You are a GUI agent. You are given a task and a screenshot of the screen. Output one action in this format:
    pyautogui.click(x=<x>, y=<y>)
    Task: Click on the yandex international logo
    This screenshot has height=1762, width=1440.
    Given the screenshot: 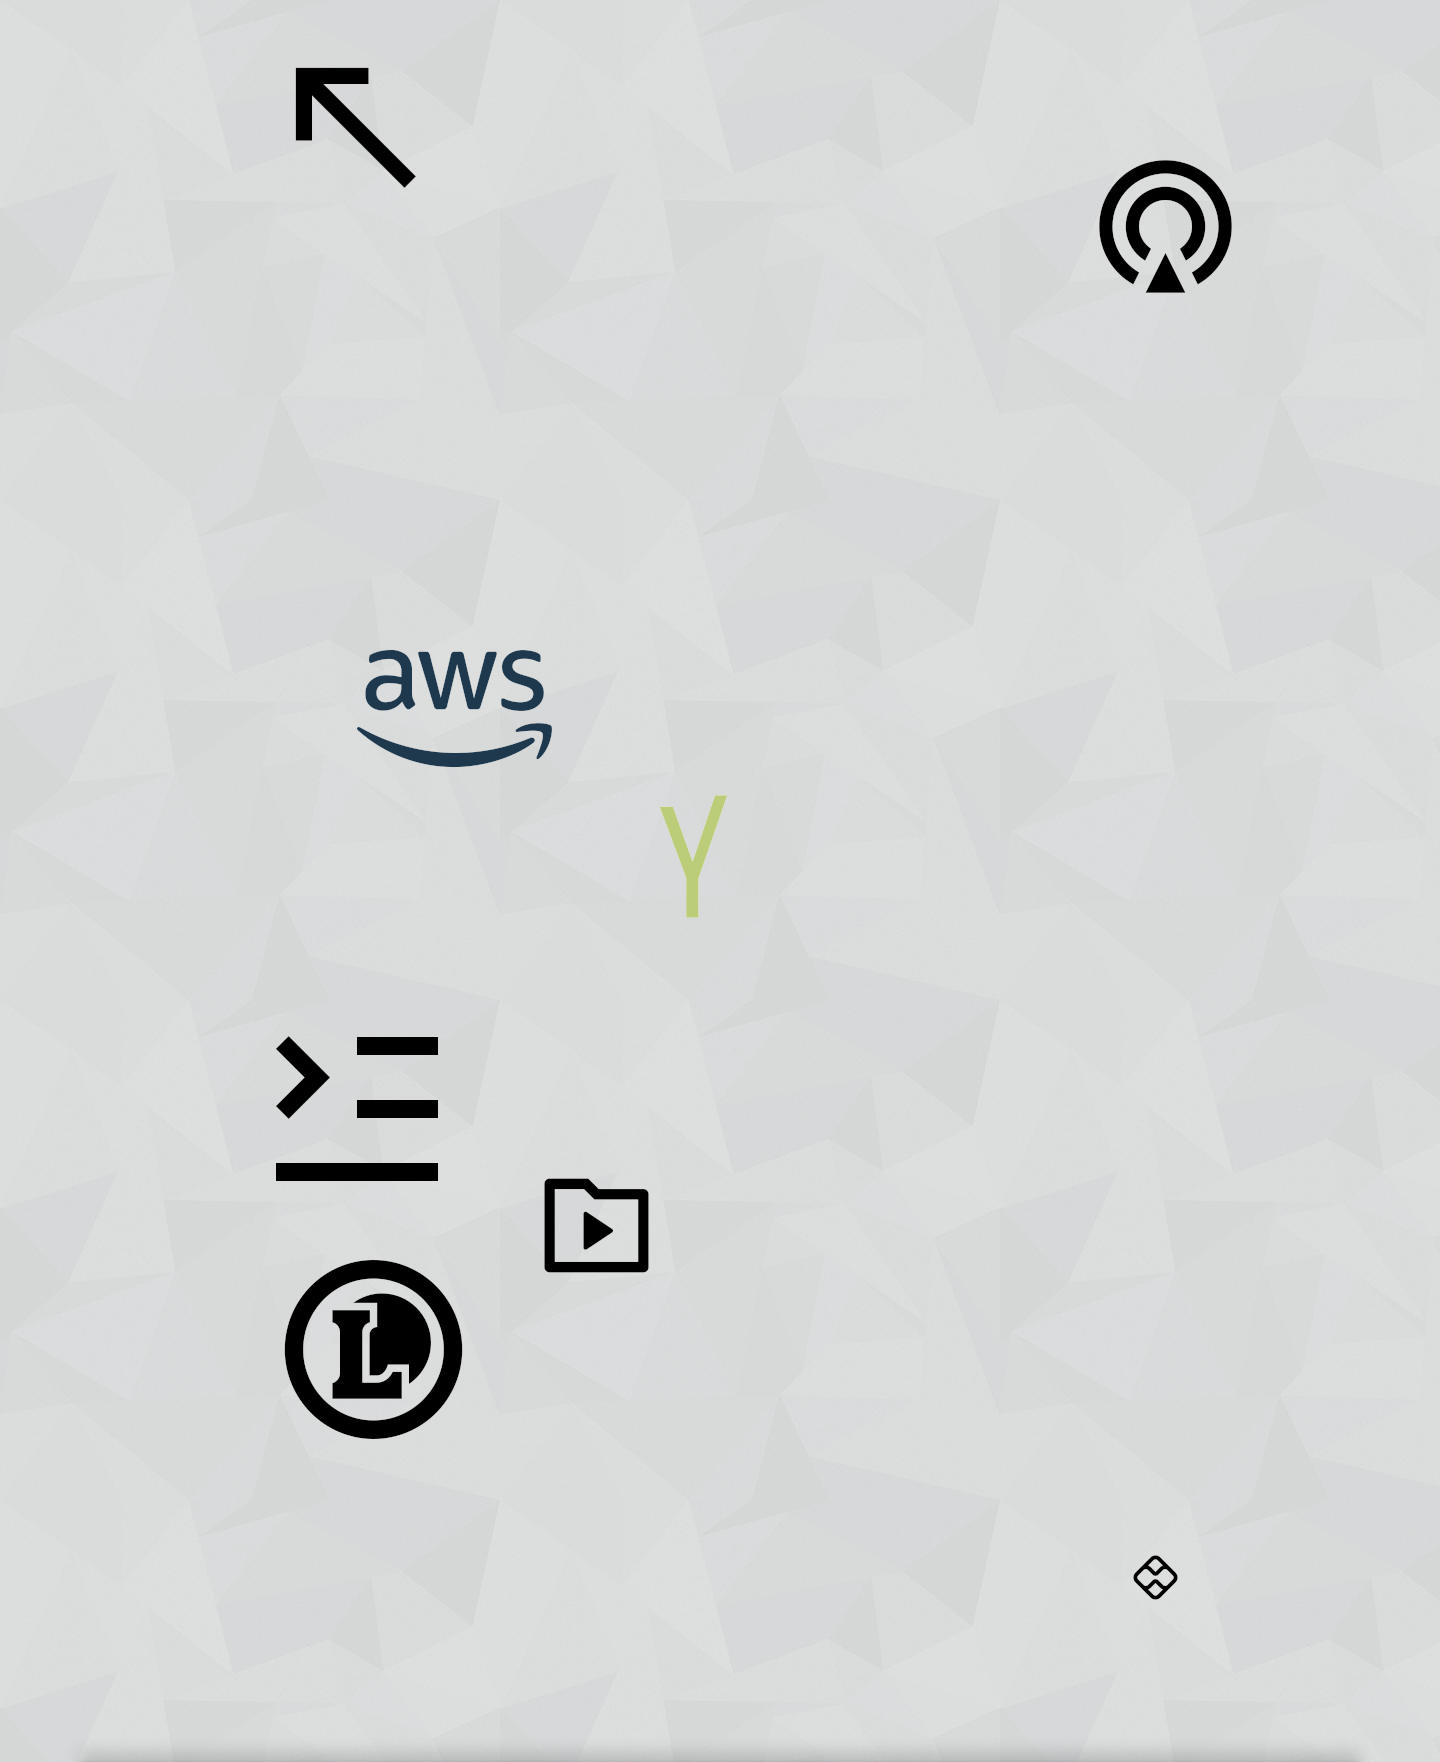 What is the action you would take?
    pyautogui.click(x=693, y=856)
    